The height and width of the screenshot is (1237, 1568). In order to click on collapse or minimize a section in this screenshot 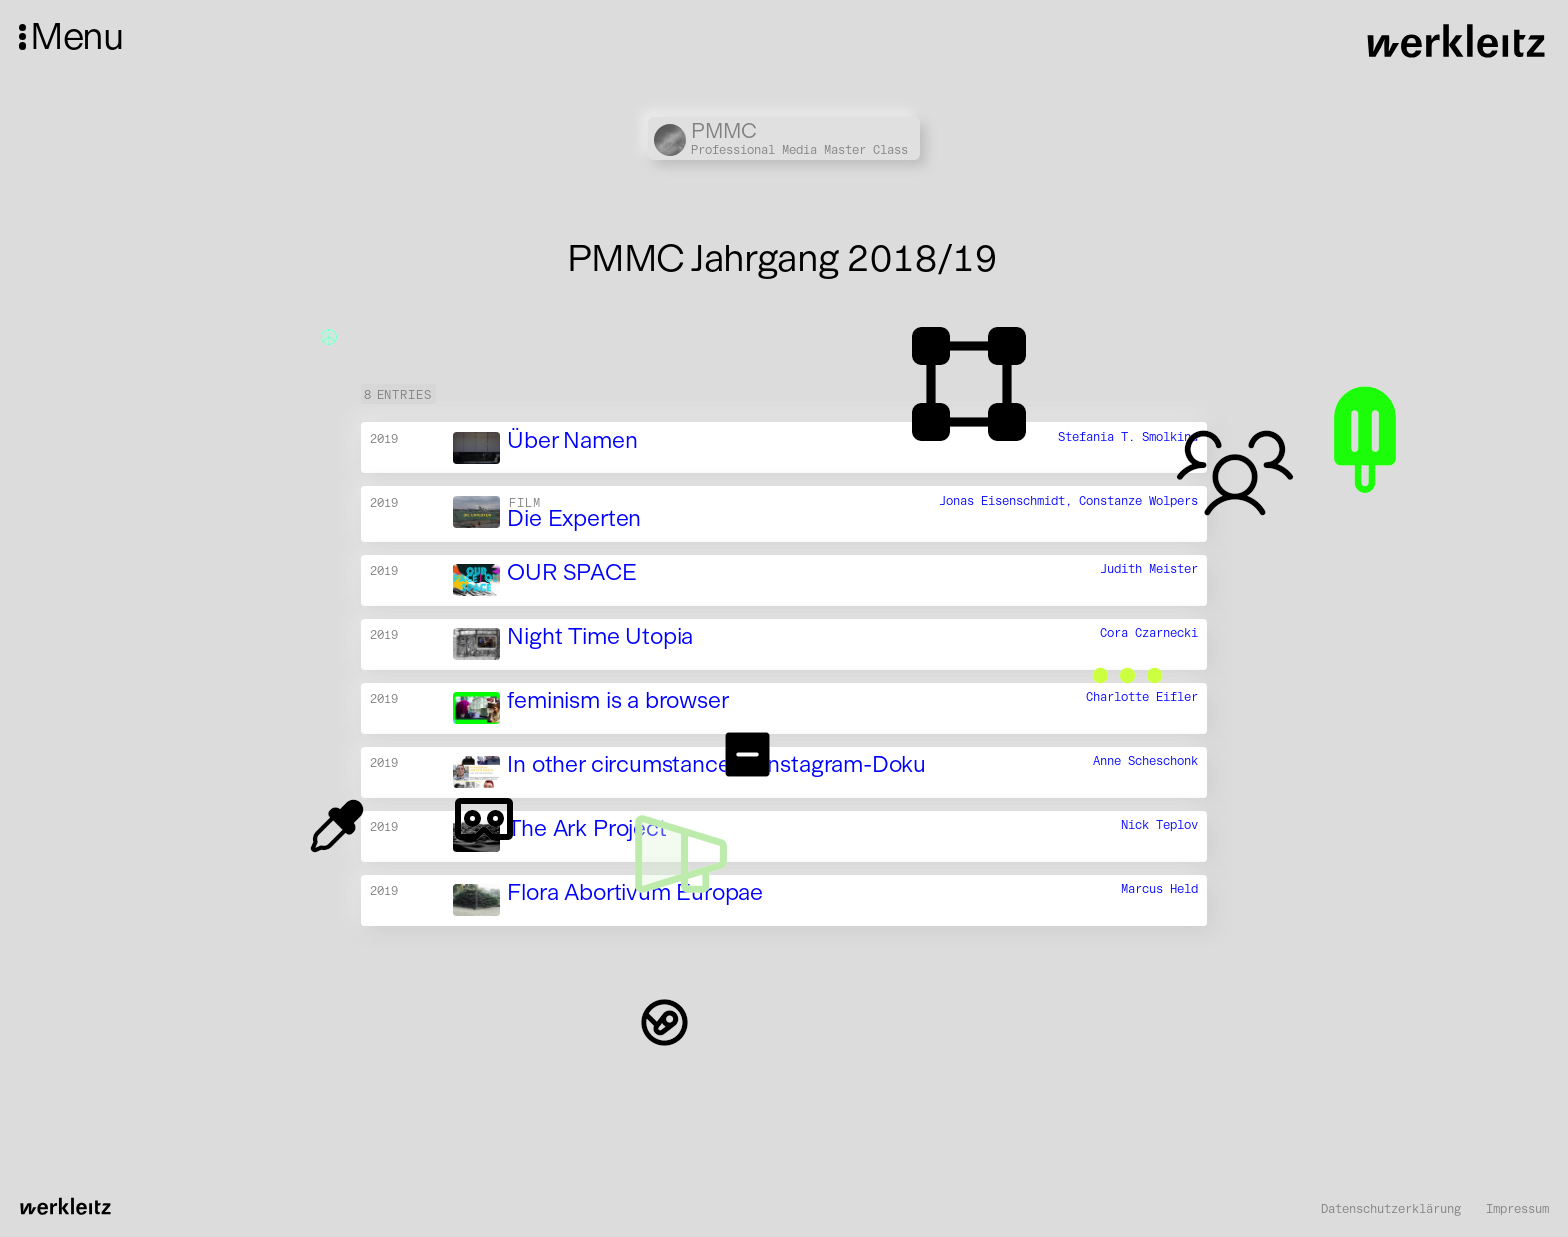, I will do `click(747, 754)`.